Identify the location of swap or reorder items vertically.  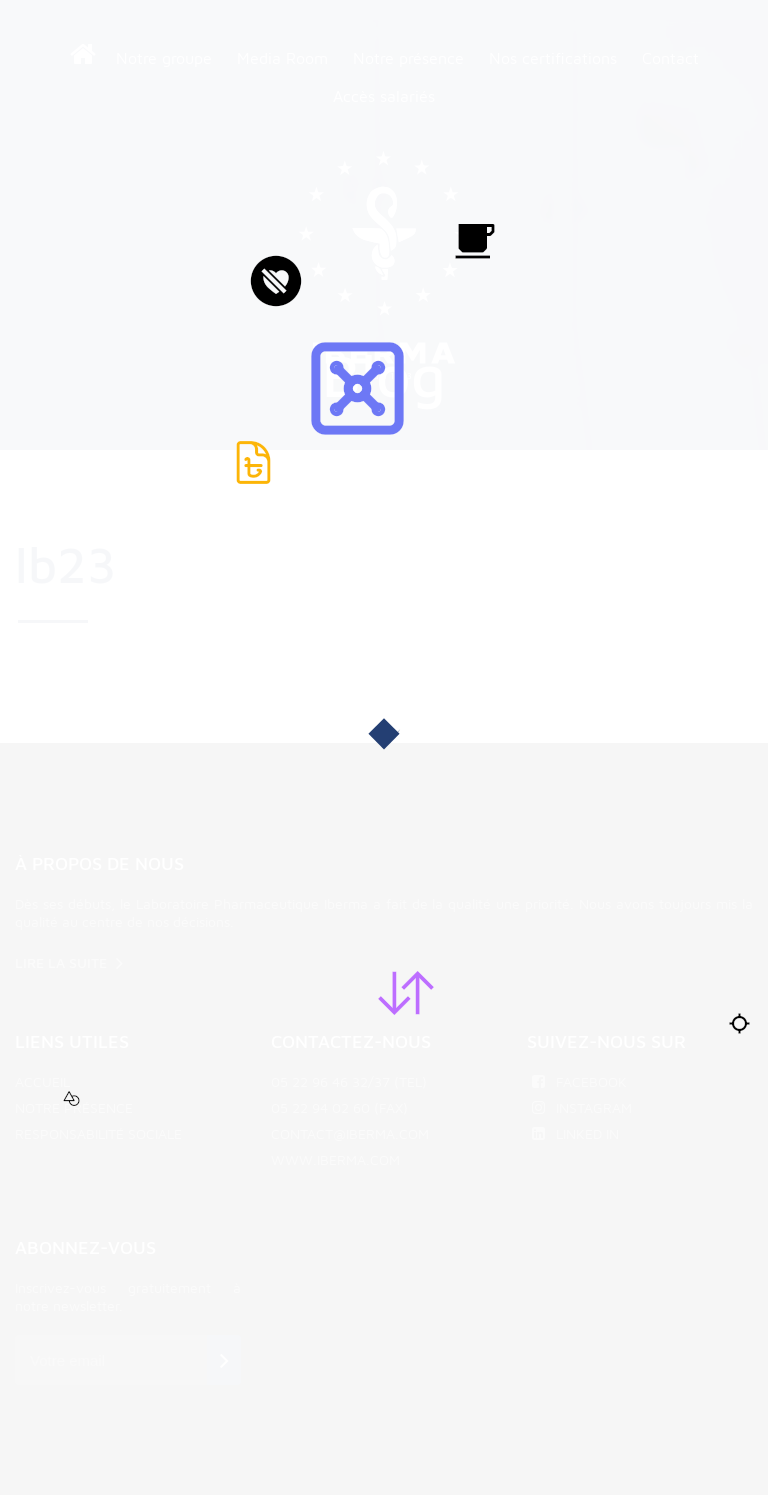
(406, 993).